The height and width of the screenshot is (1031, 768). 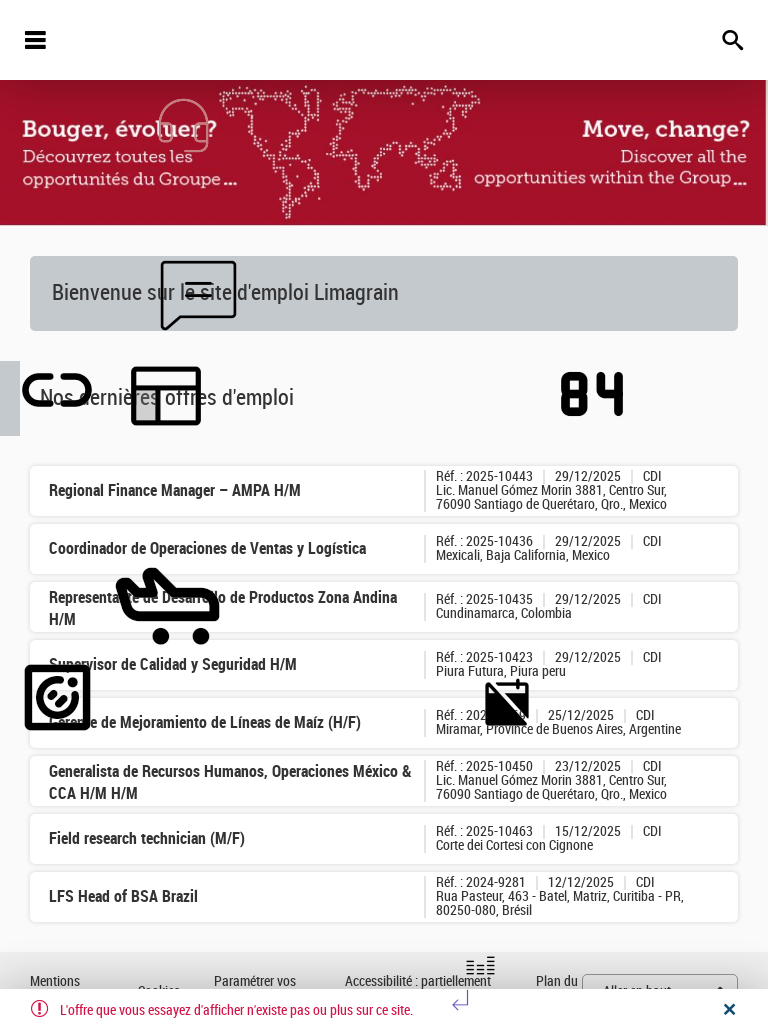 What do you see at coordinates (167, 604) in the screenshot?
I see `indicates flight is taxiing or on the ground` at bounding box center [167, 604].